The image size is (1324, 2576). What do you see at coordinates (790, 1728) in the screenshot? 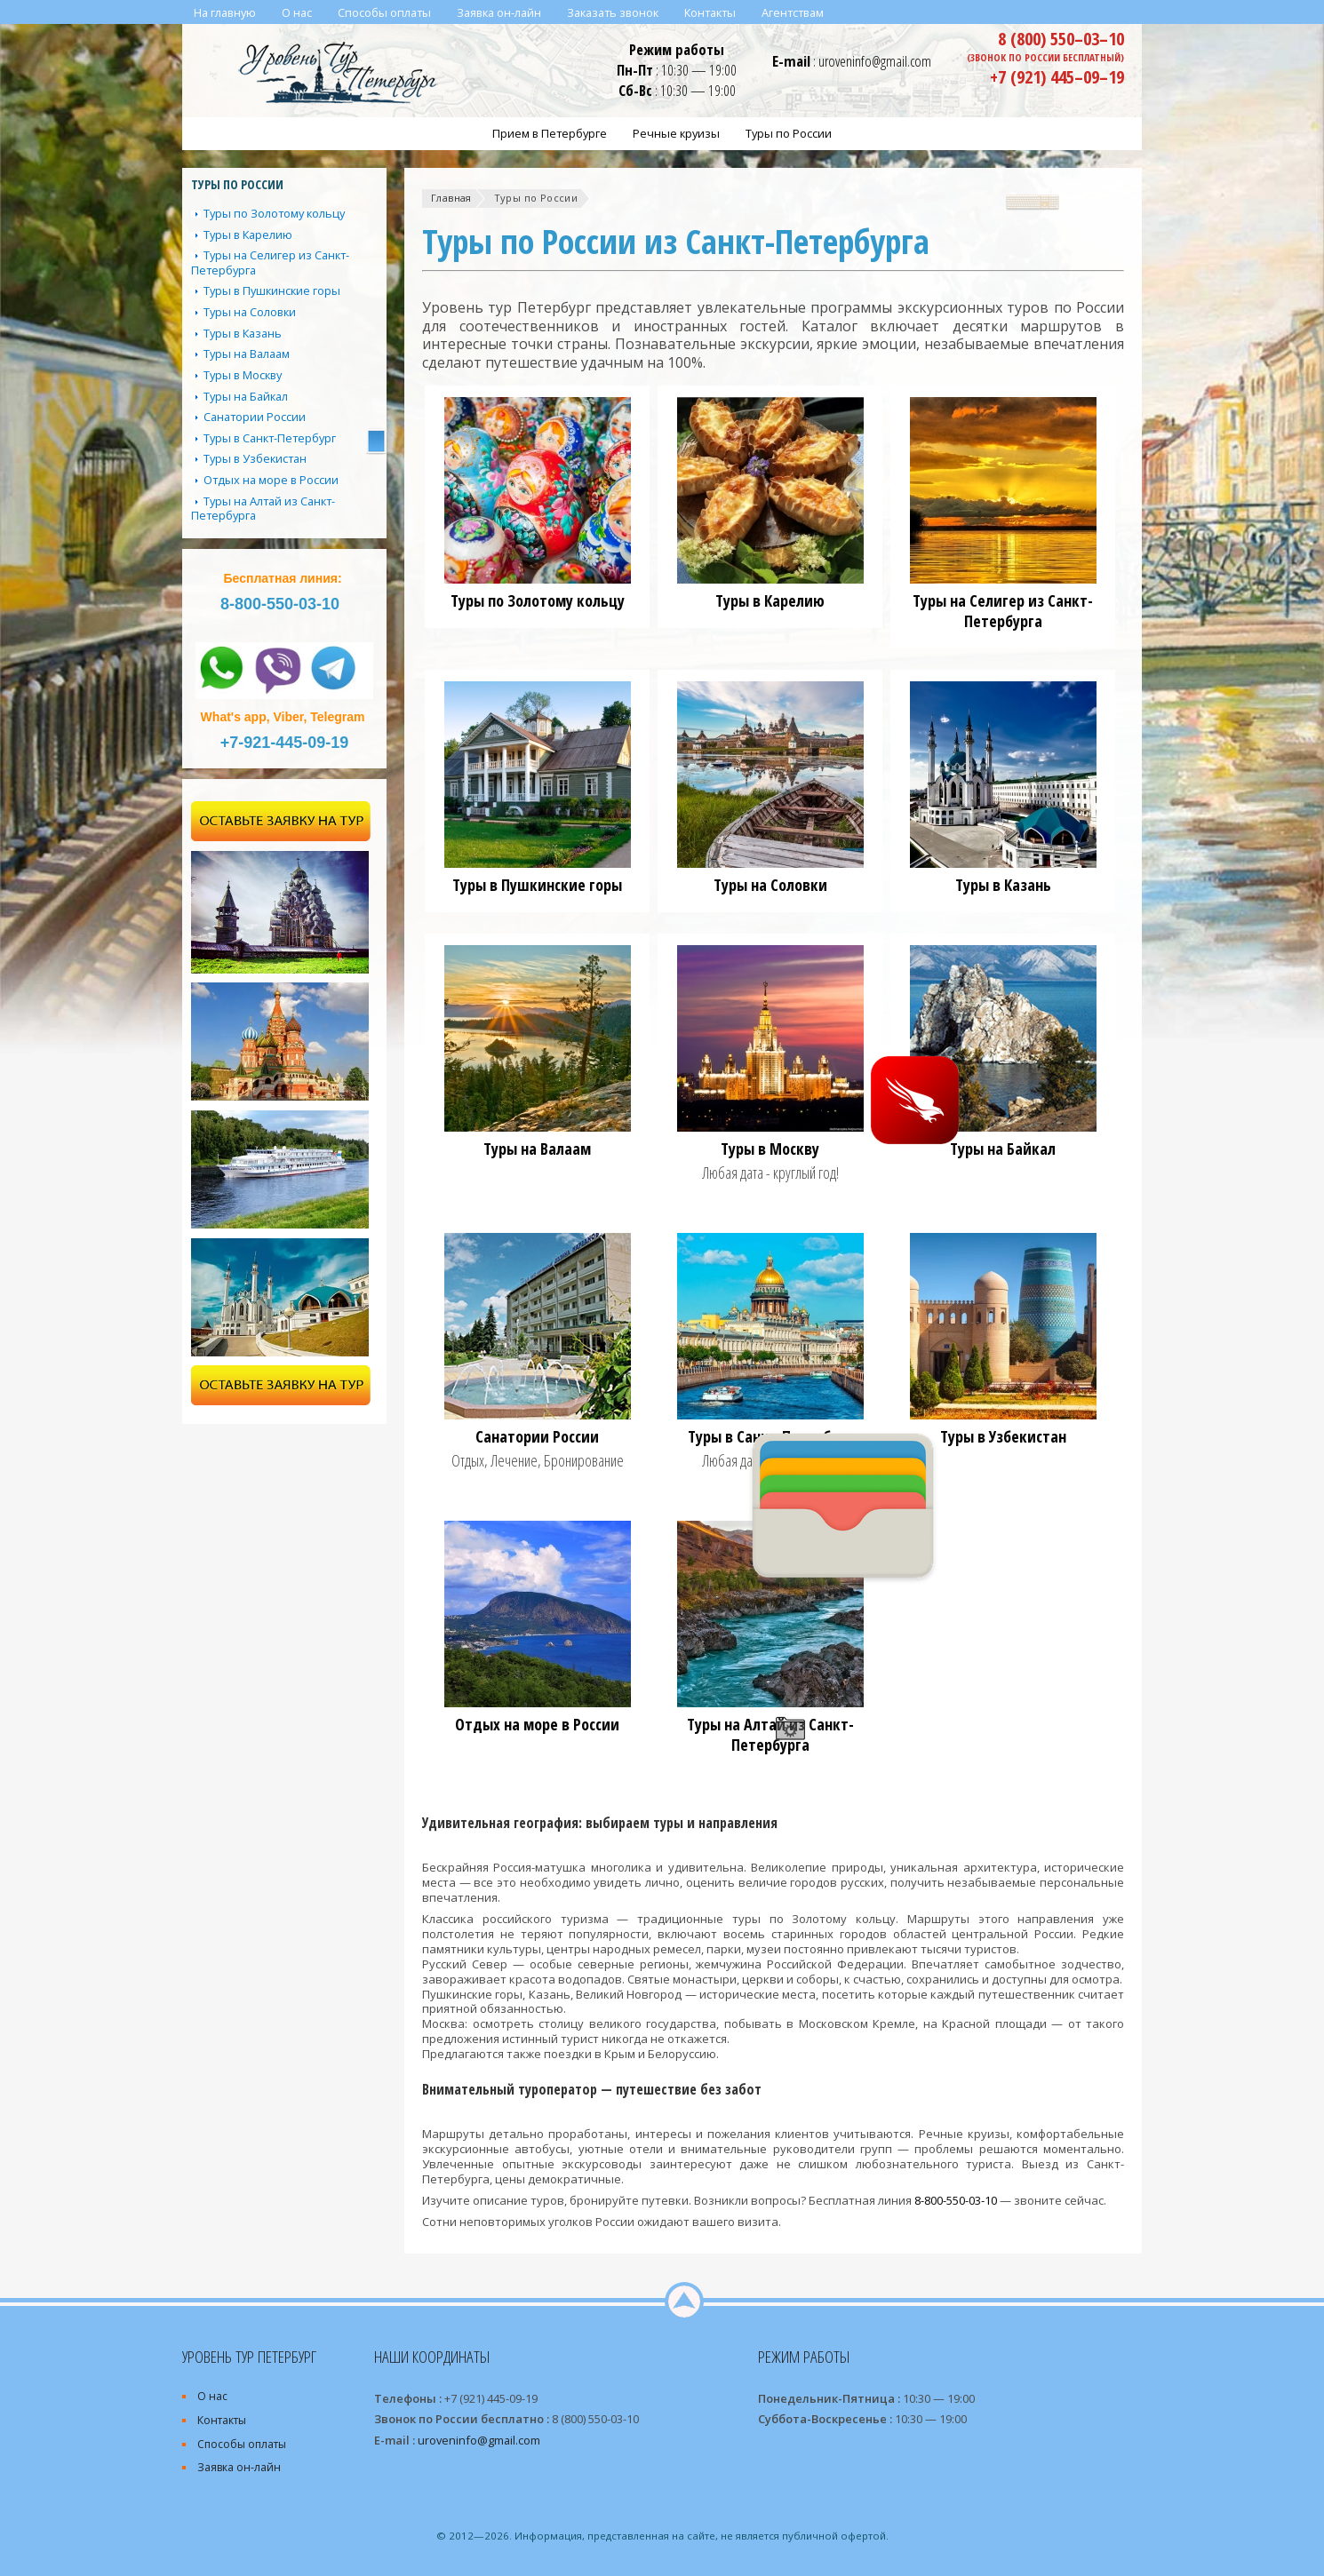
I see `access smart folder with automated mail rules` at bounding box center [790, 1728].